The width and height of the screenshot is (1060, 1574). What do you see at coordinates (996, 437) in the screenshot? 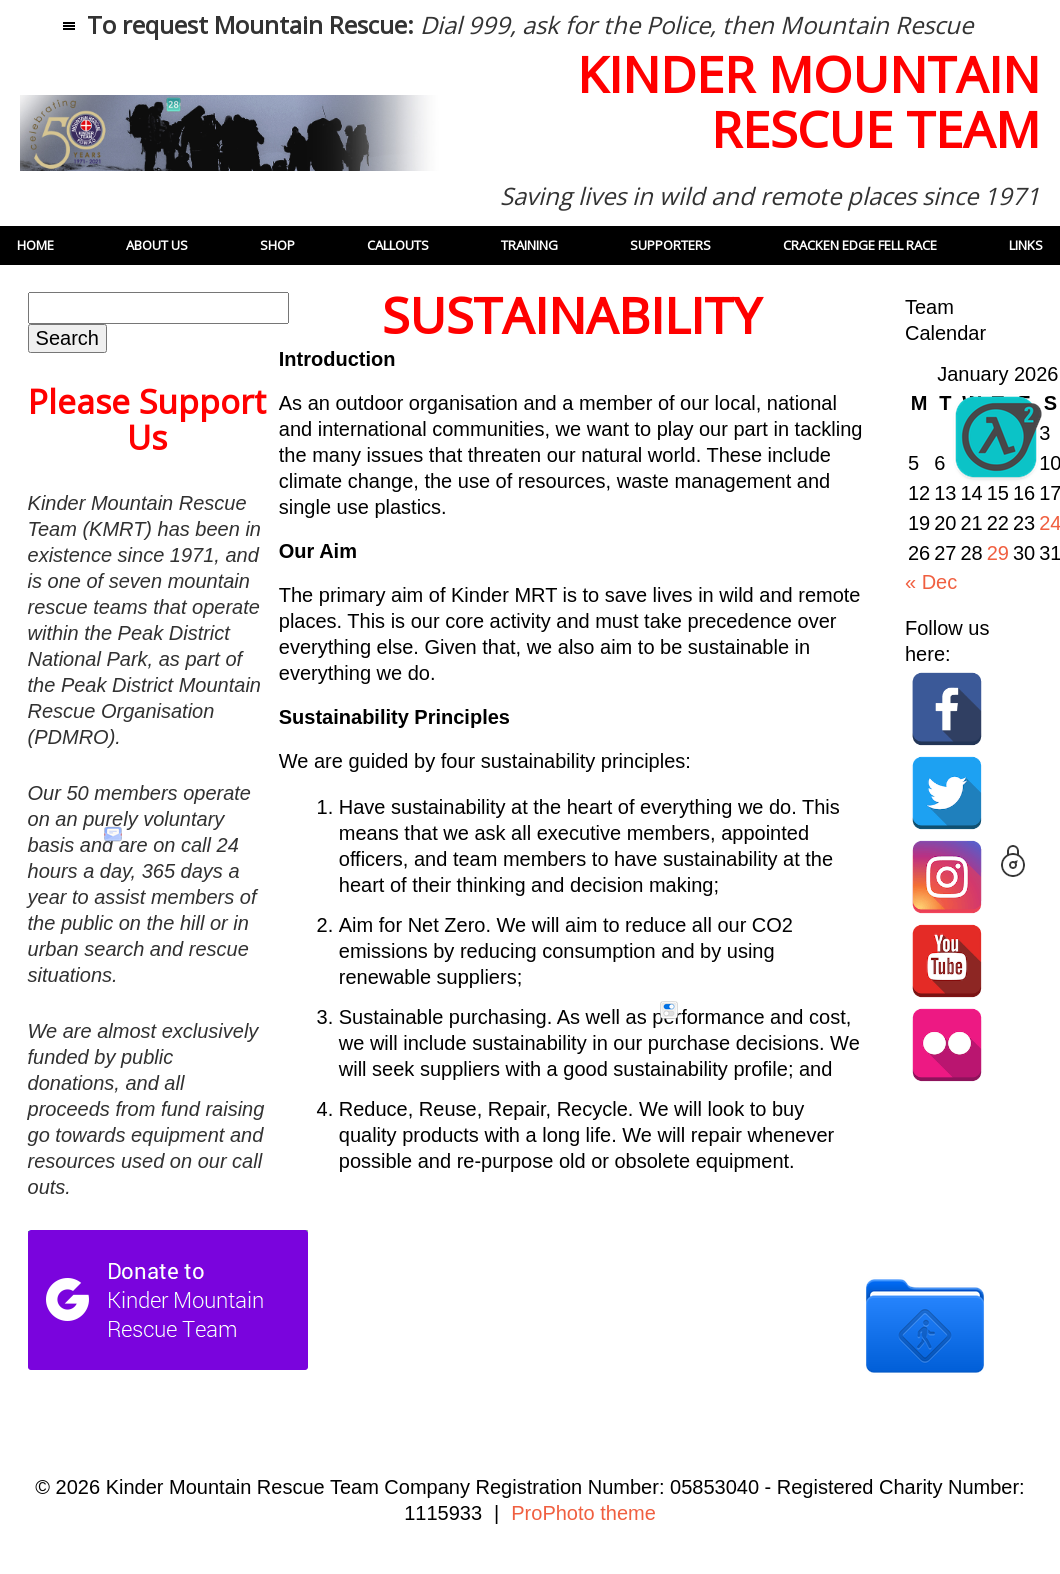
I see `launch Half-Life 2: Lost Coast` at bounding box center [996, 437].